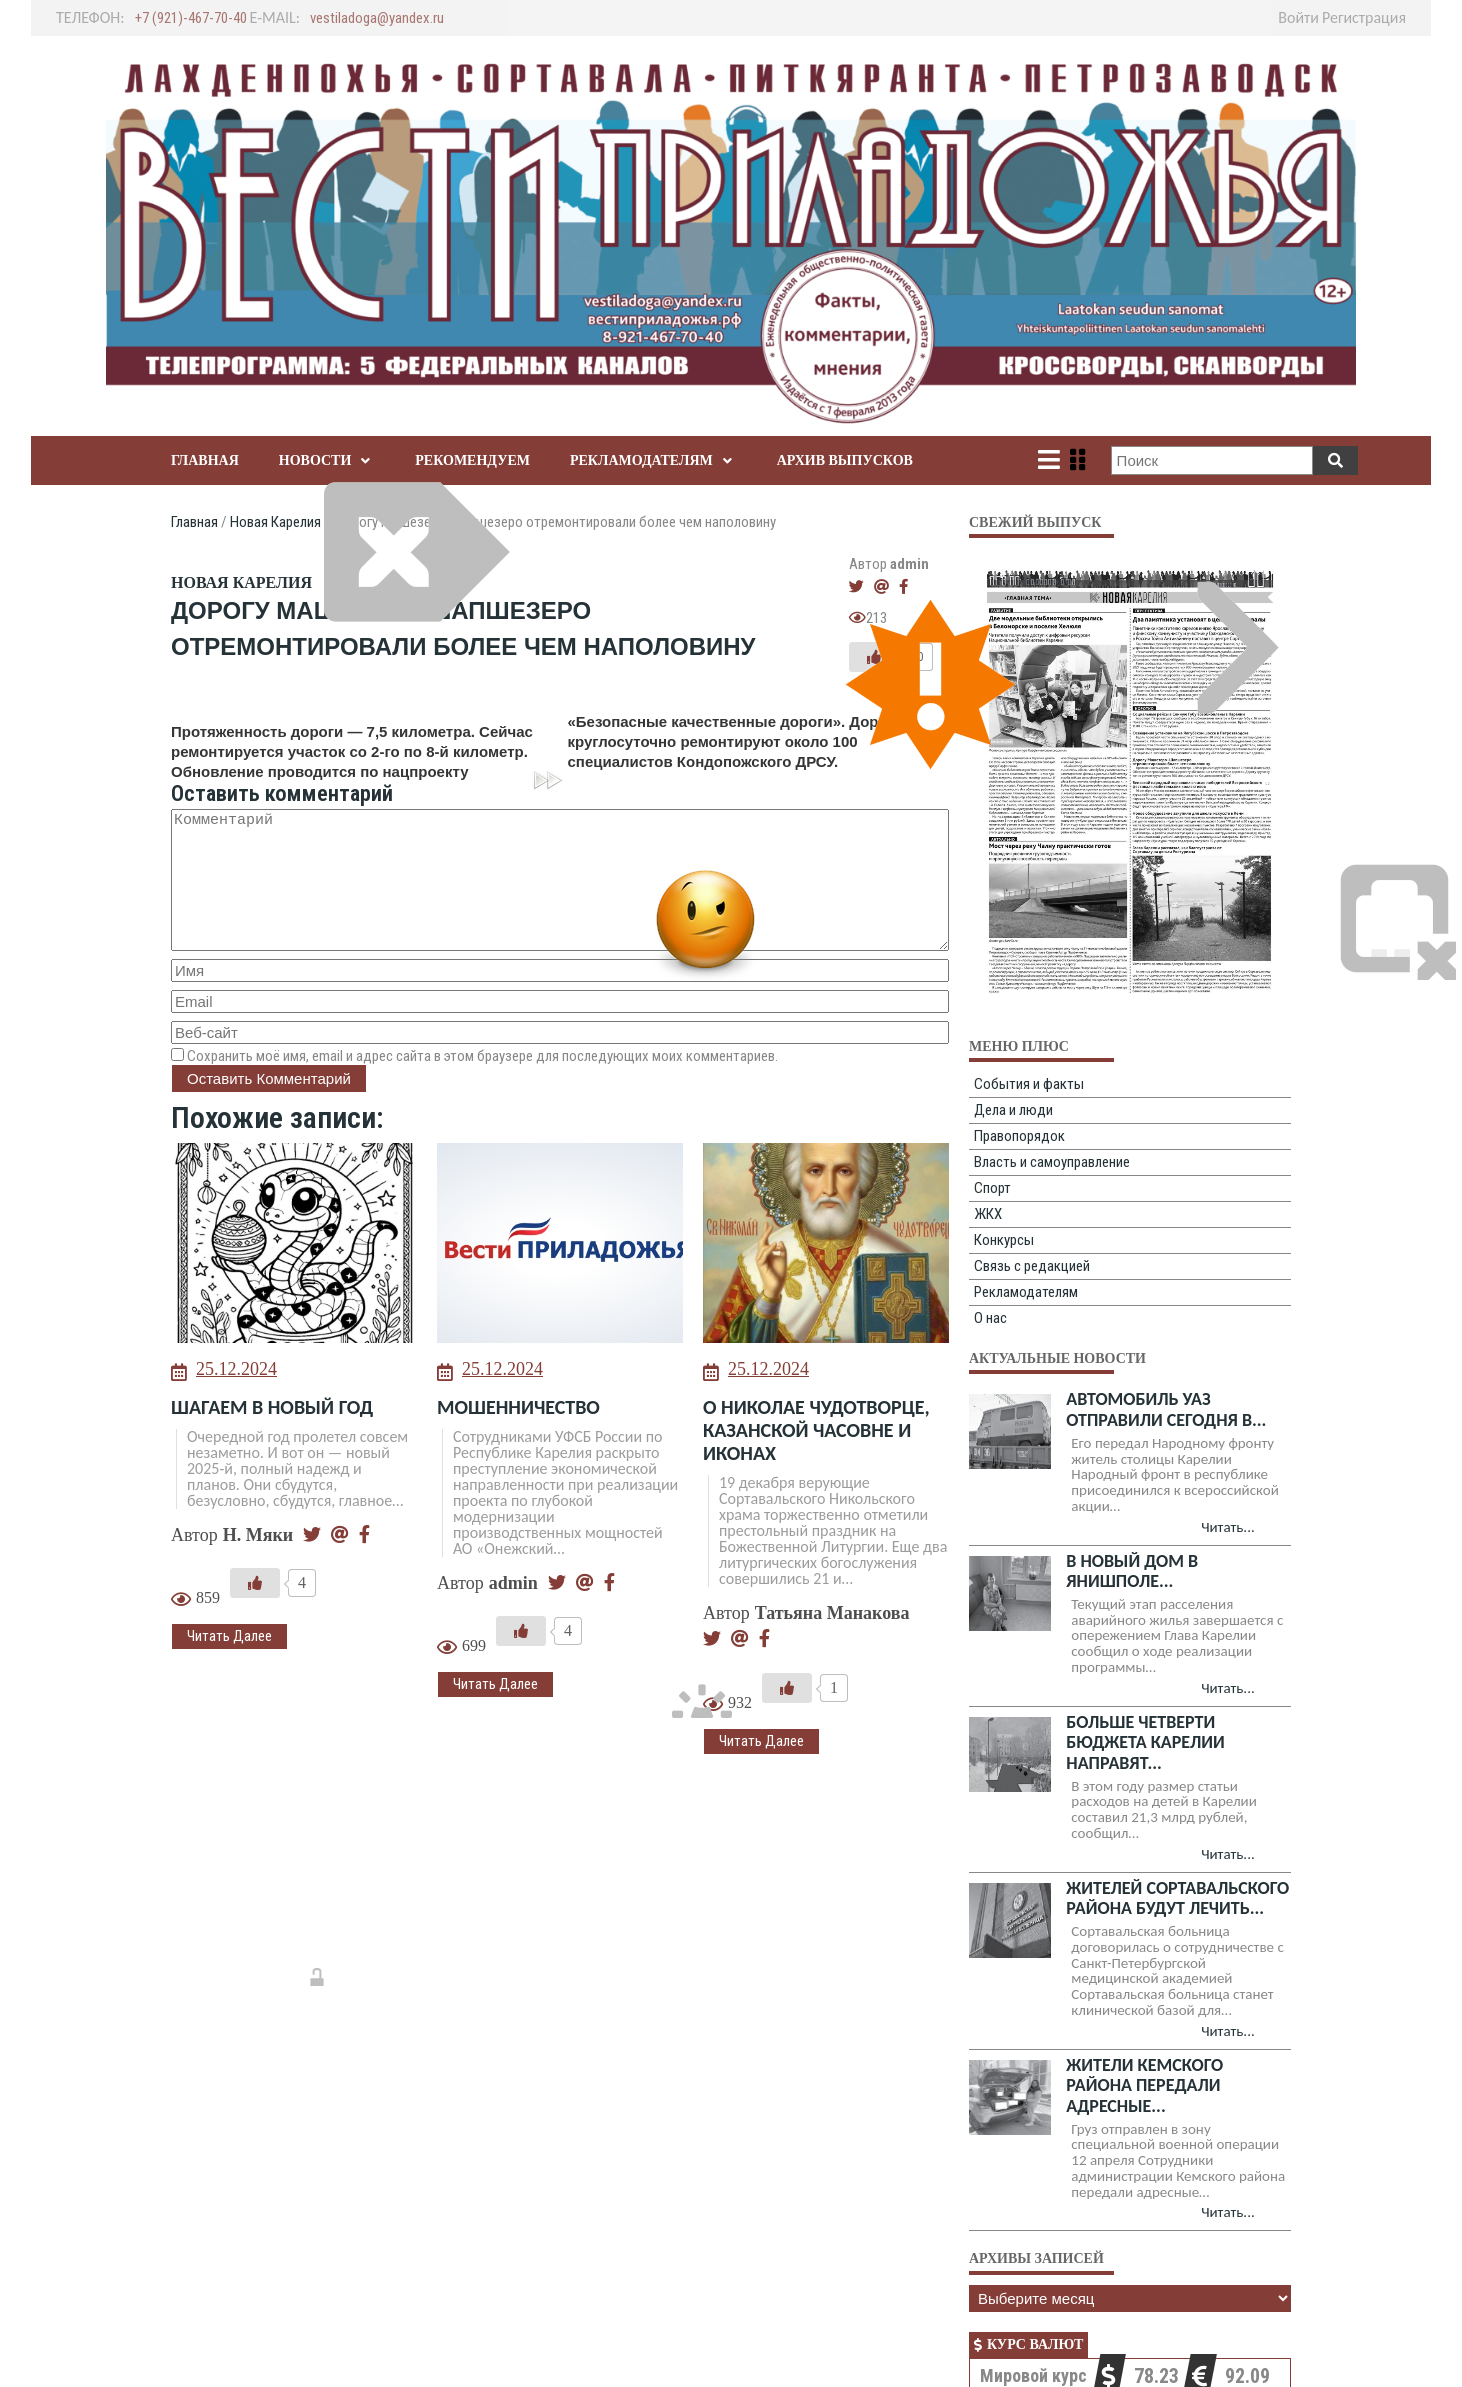 Image resolution: width=1462 pixels, height=2387 pixels. Describe the element at coordinates (547, 780) in the screenshot. I see `skip to next track` at that location.